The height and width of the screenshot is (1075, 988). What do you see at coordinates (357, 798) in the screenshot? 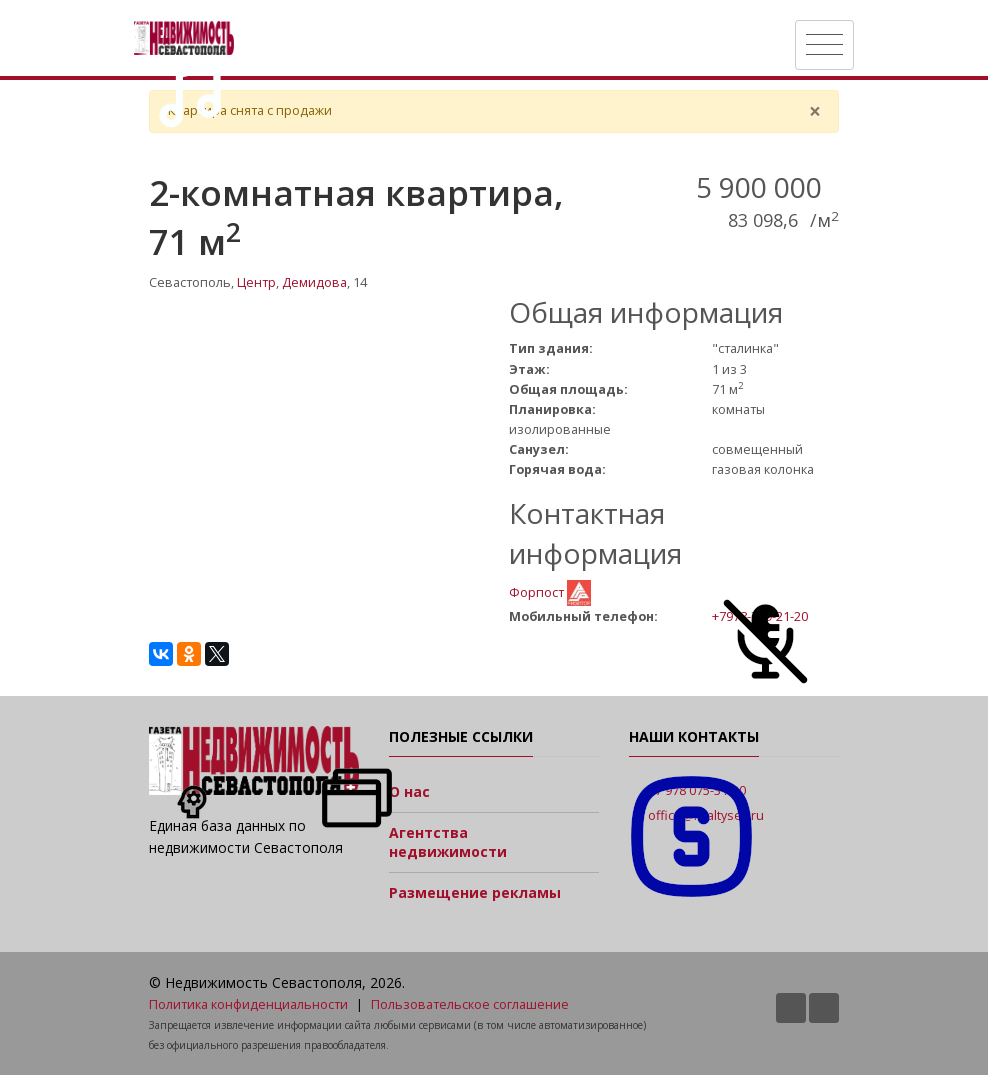
I see `open multiple browser windows` at bounding box center [357, 798].